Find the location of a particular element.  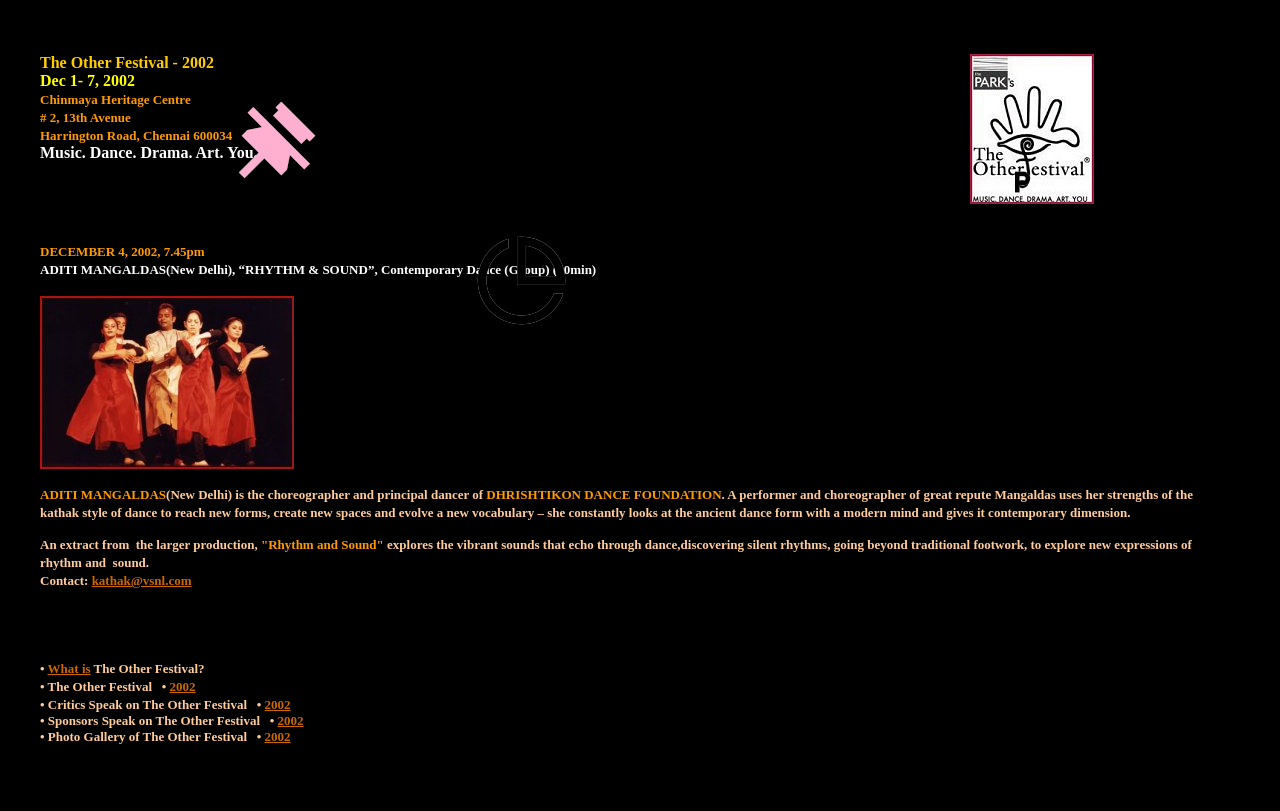

view analytics or statistics is located at coordinates (521, 280).